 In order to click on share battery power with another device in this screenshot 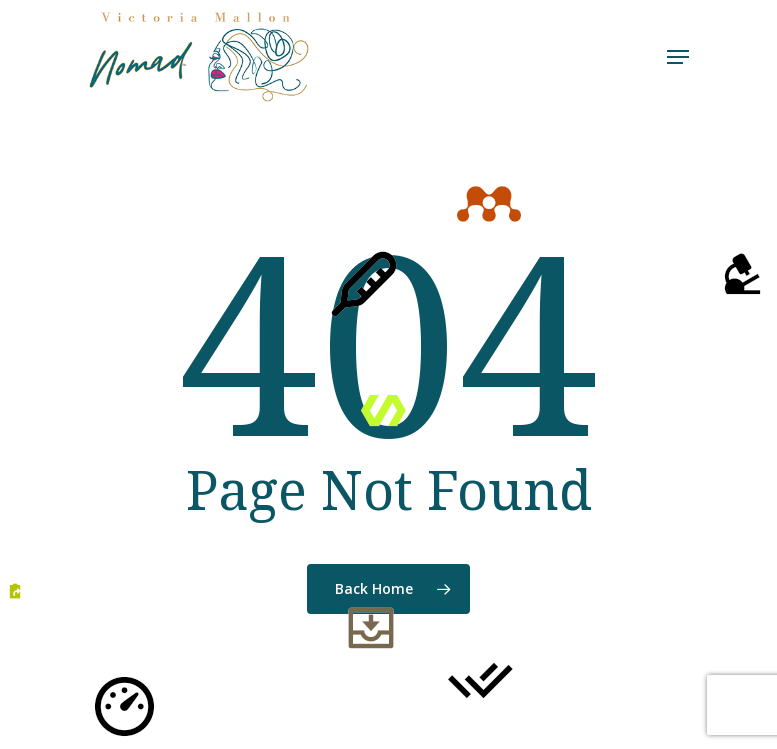, I will do `click(15, 591)`.